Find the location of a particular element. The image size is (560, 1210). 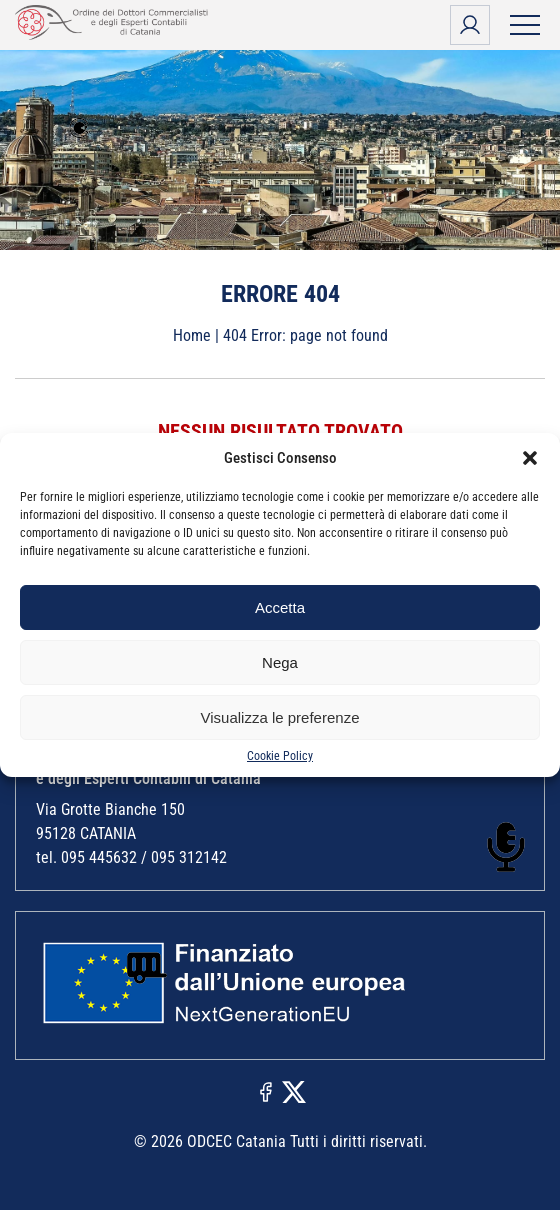

view trailer or towing equipment options is located at coordinates (146, 967).